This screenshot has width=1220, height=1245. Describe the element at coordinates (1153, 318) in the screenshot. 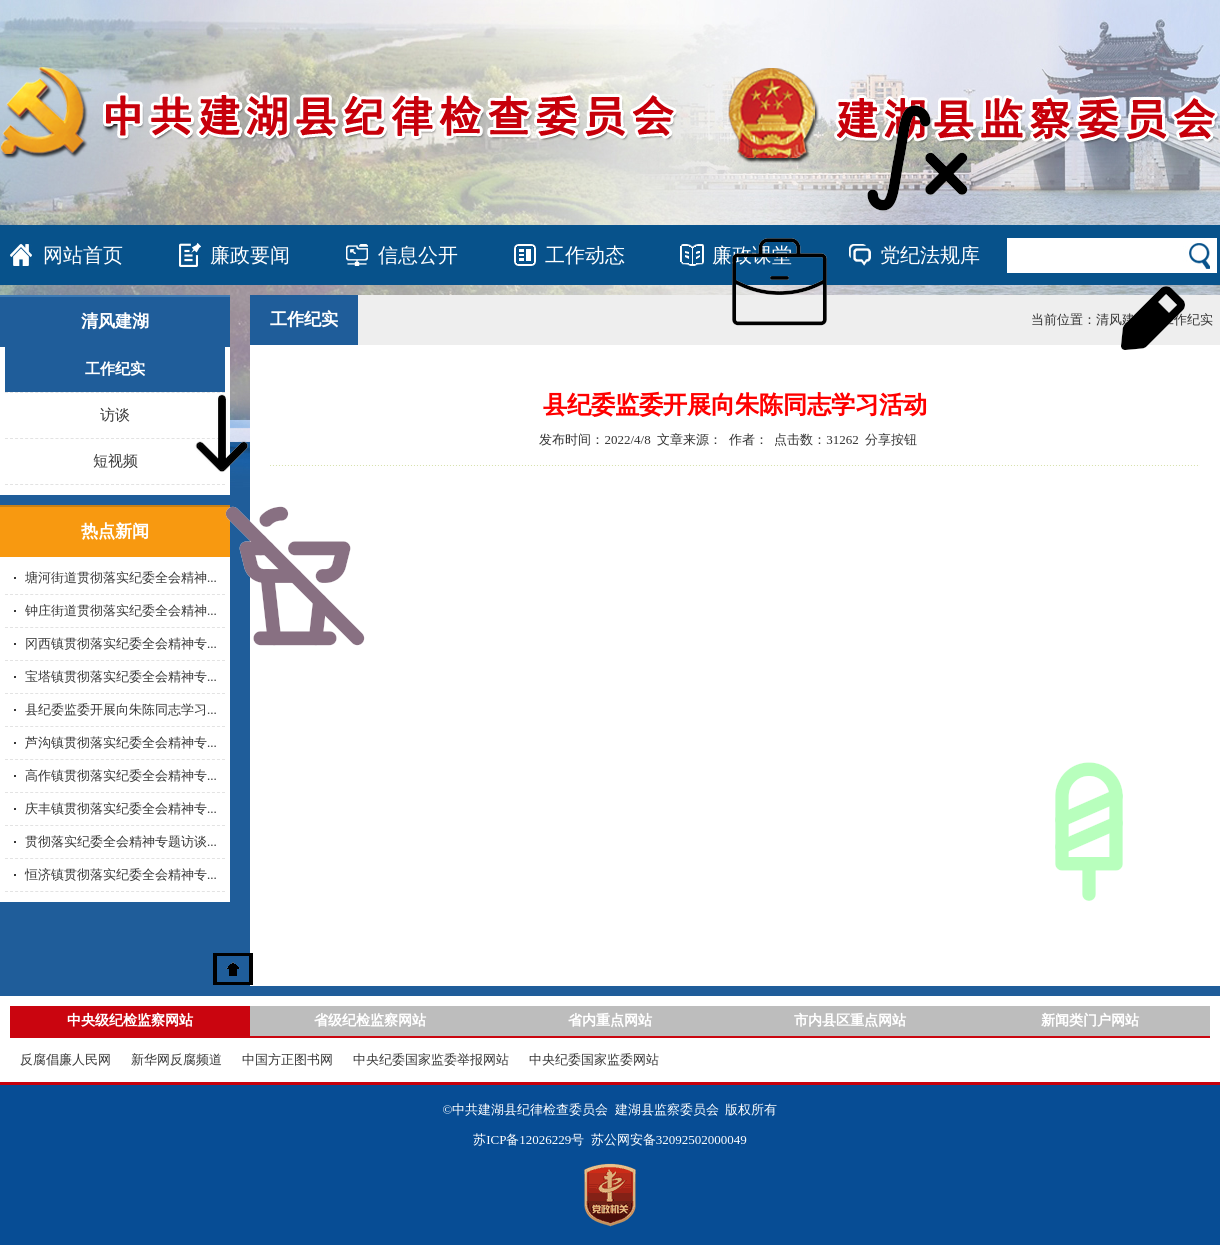

I see `edit or modify content` at that location.